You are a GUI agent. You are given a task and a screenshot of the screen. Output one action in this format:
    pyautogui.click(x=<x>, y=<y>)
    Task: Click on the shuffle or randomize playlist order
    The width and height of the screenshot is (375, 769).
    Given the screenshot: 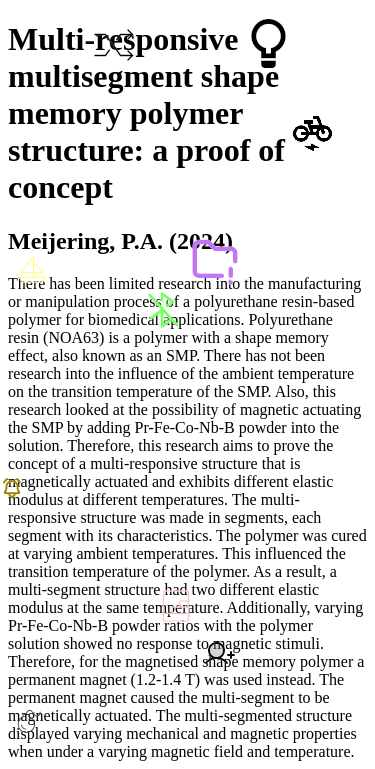 What is the action you would take?
    pyautogui.click(x=113, y=45)
    